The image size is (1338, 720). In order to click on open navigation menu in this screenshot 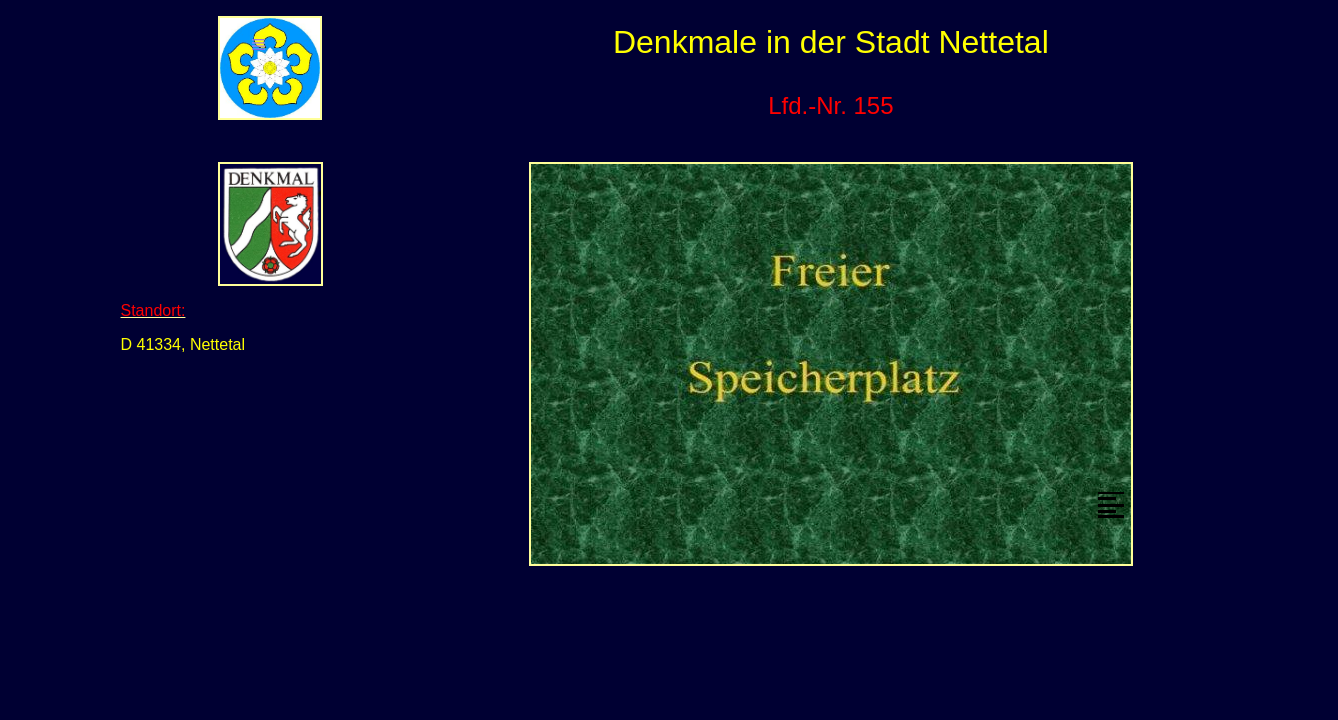, I will do `click(258, 44)`.